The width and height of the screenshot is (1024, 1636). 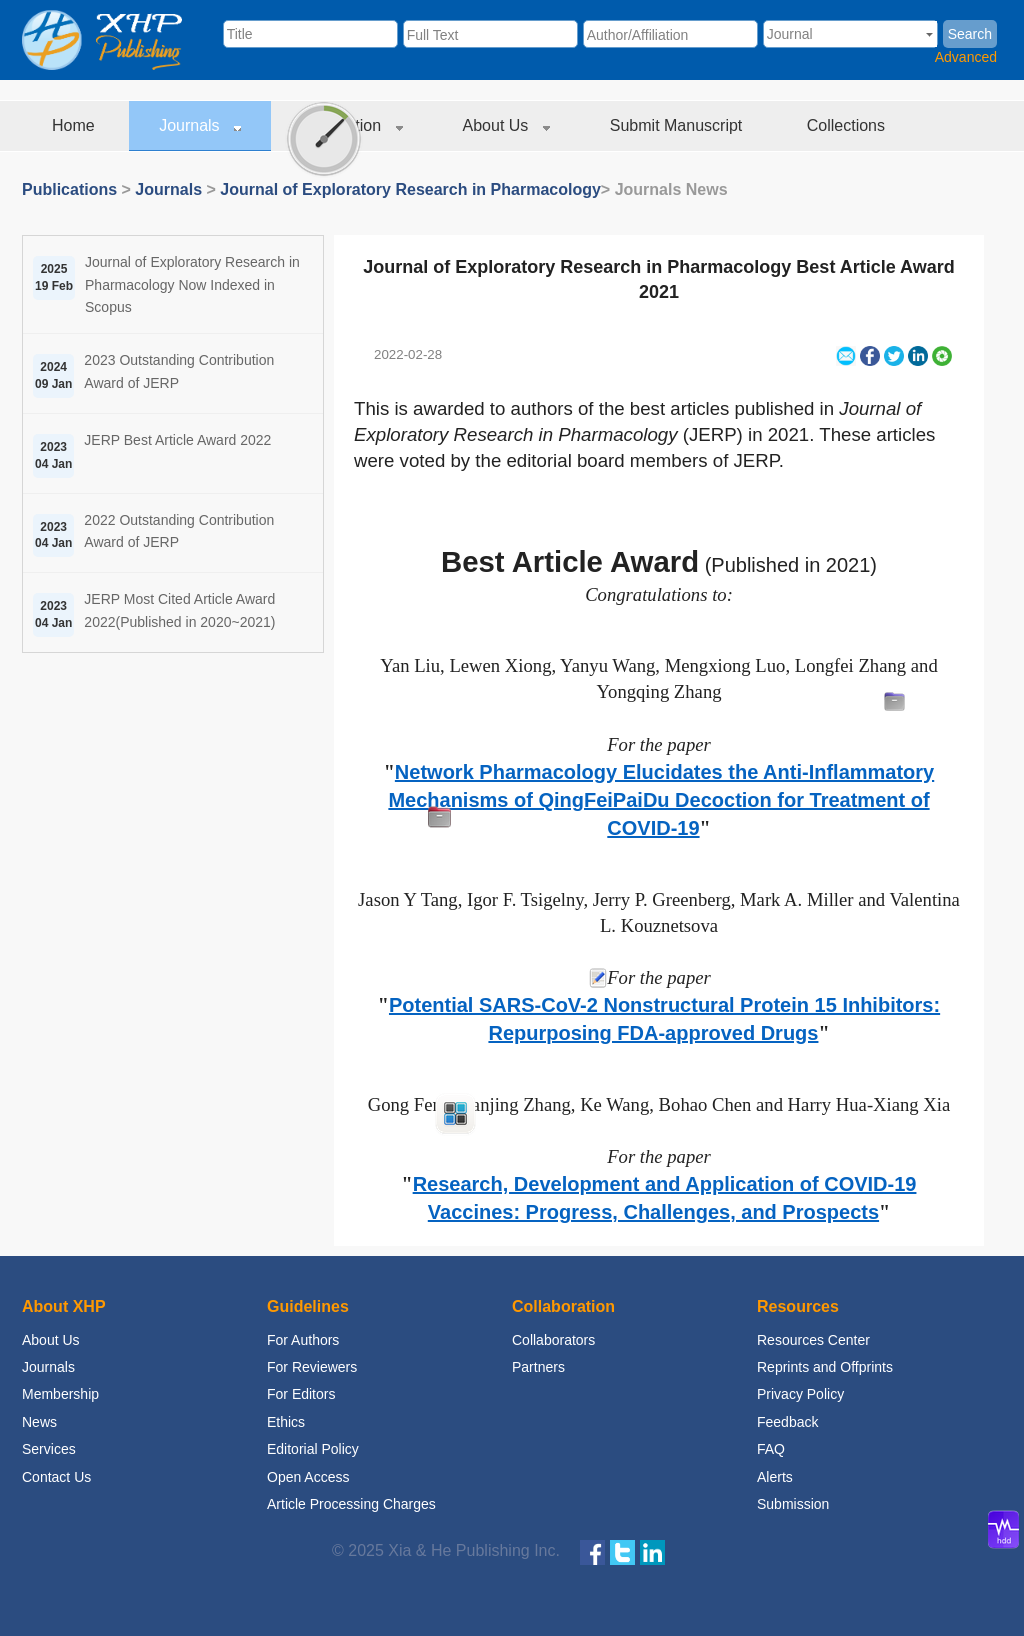 What do you see at coordinates (598, 978) in the screenshot?
I see `open text editor application` at bounding box center [598, 978].